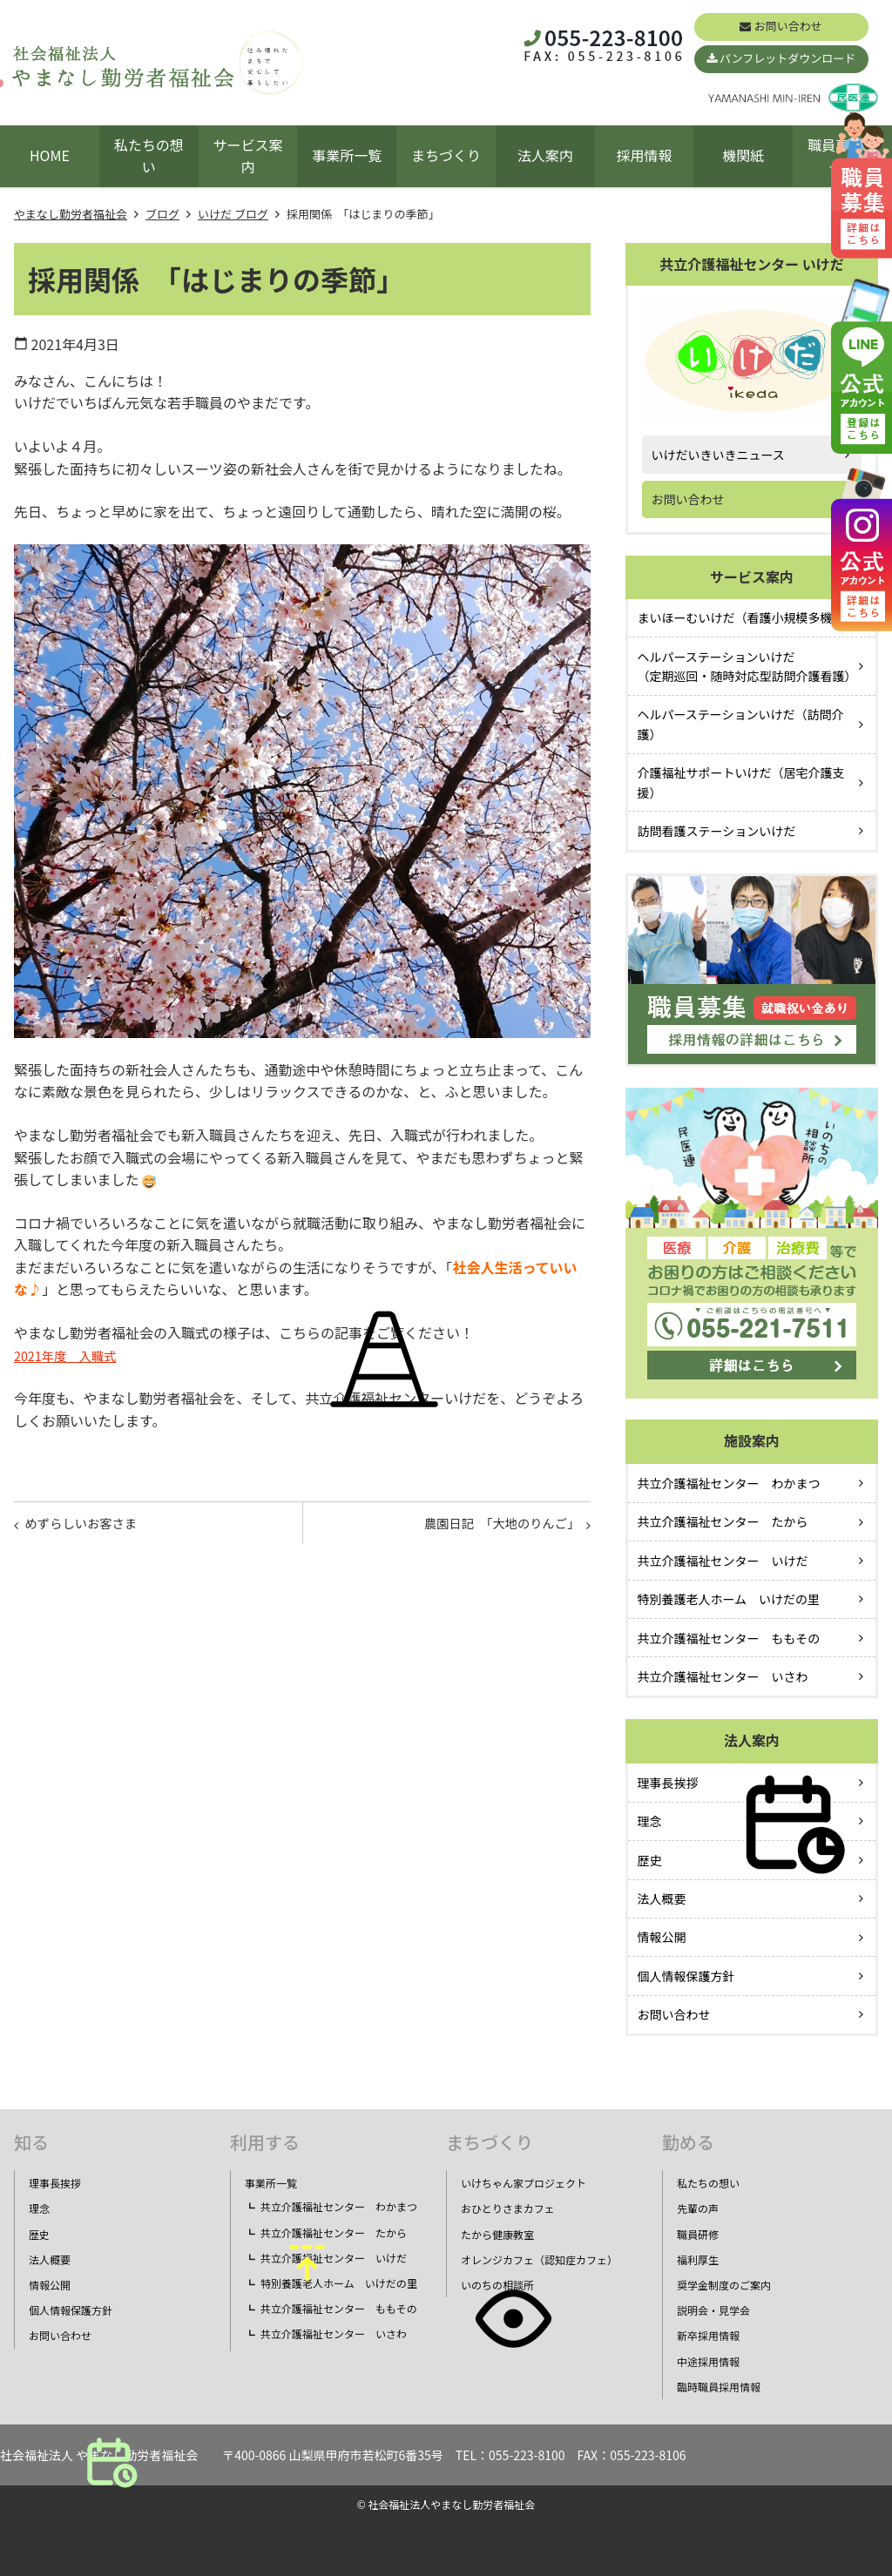 Image resolution: width=892 pixels, height=2576 pixels. Describe the element at coordinates (513, 2318) in the screenshot. I see `view or preview content` at that location.